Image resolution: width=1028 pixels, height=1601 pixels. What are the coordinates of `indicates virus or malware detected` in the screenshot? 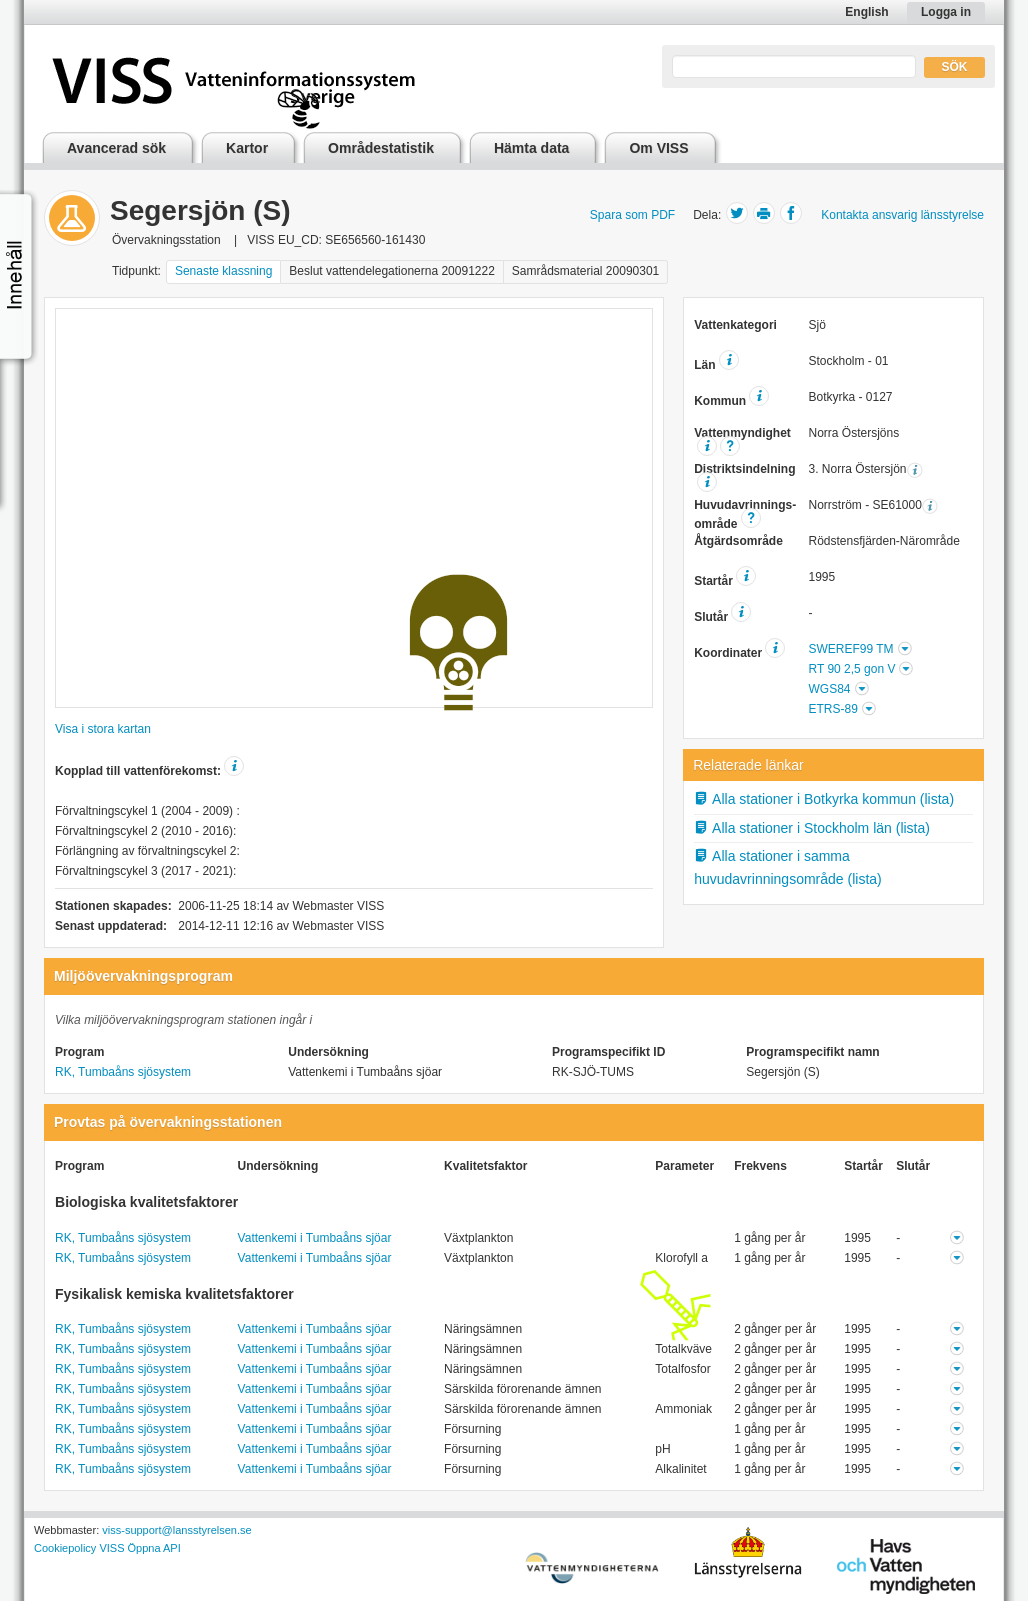 It's located at (675, 1305).